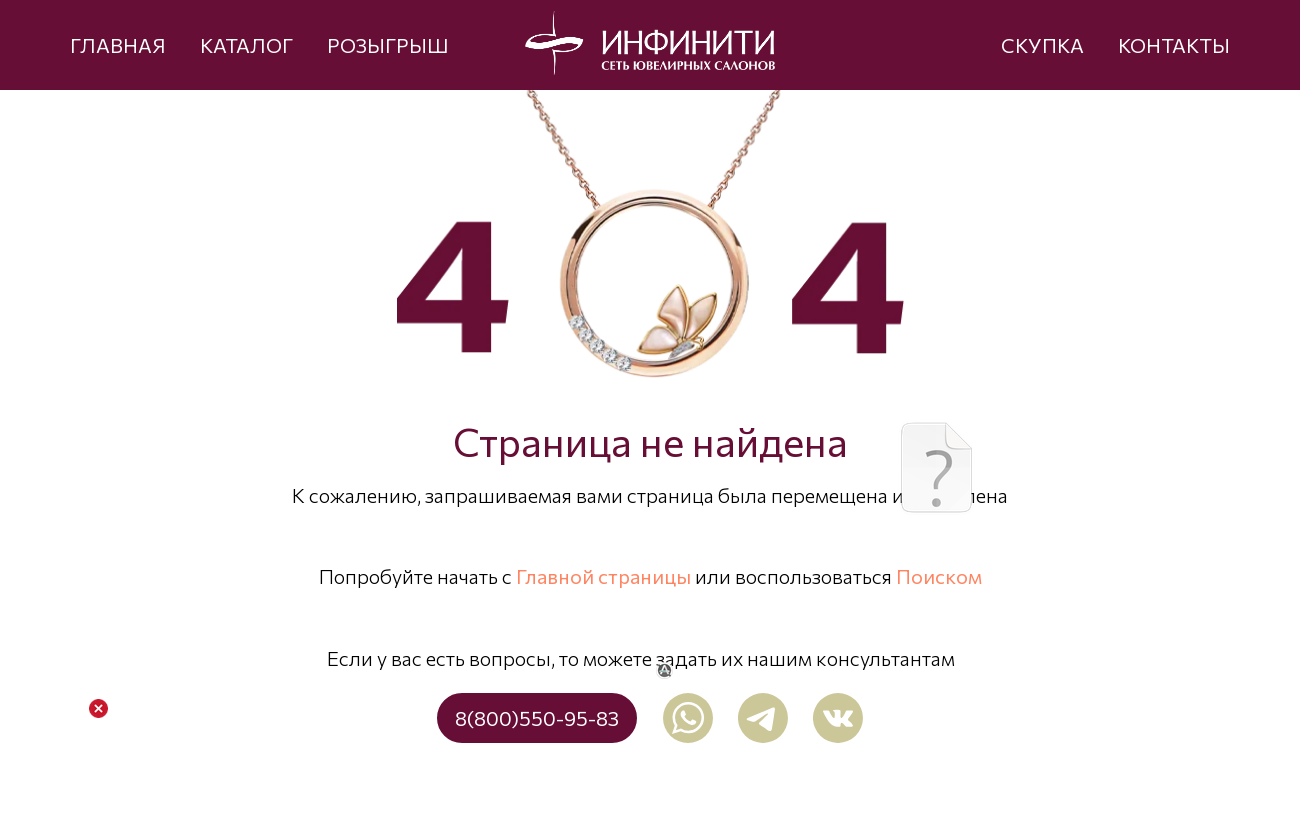  What do you see at coordinates (936, 467) in the screenshot?
I see `unknown or unrecognized file type` at bounding box center [936, 467].